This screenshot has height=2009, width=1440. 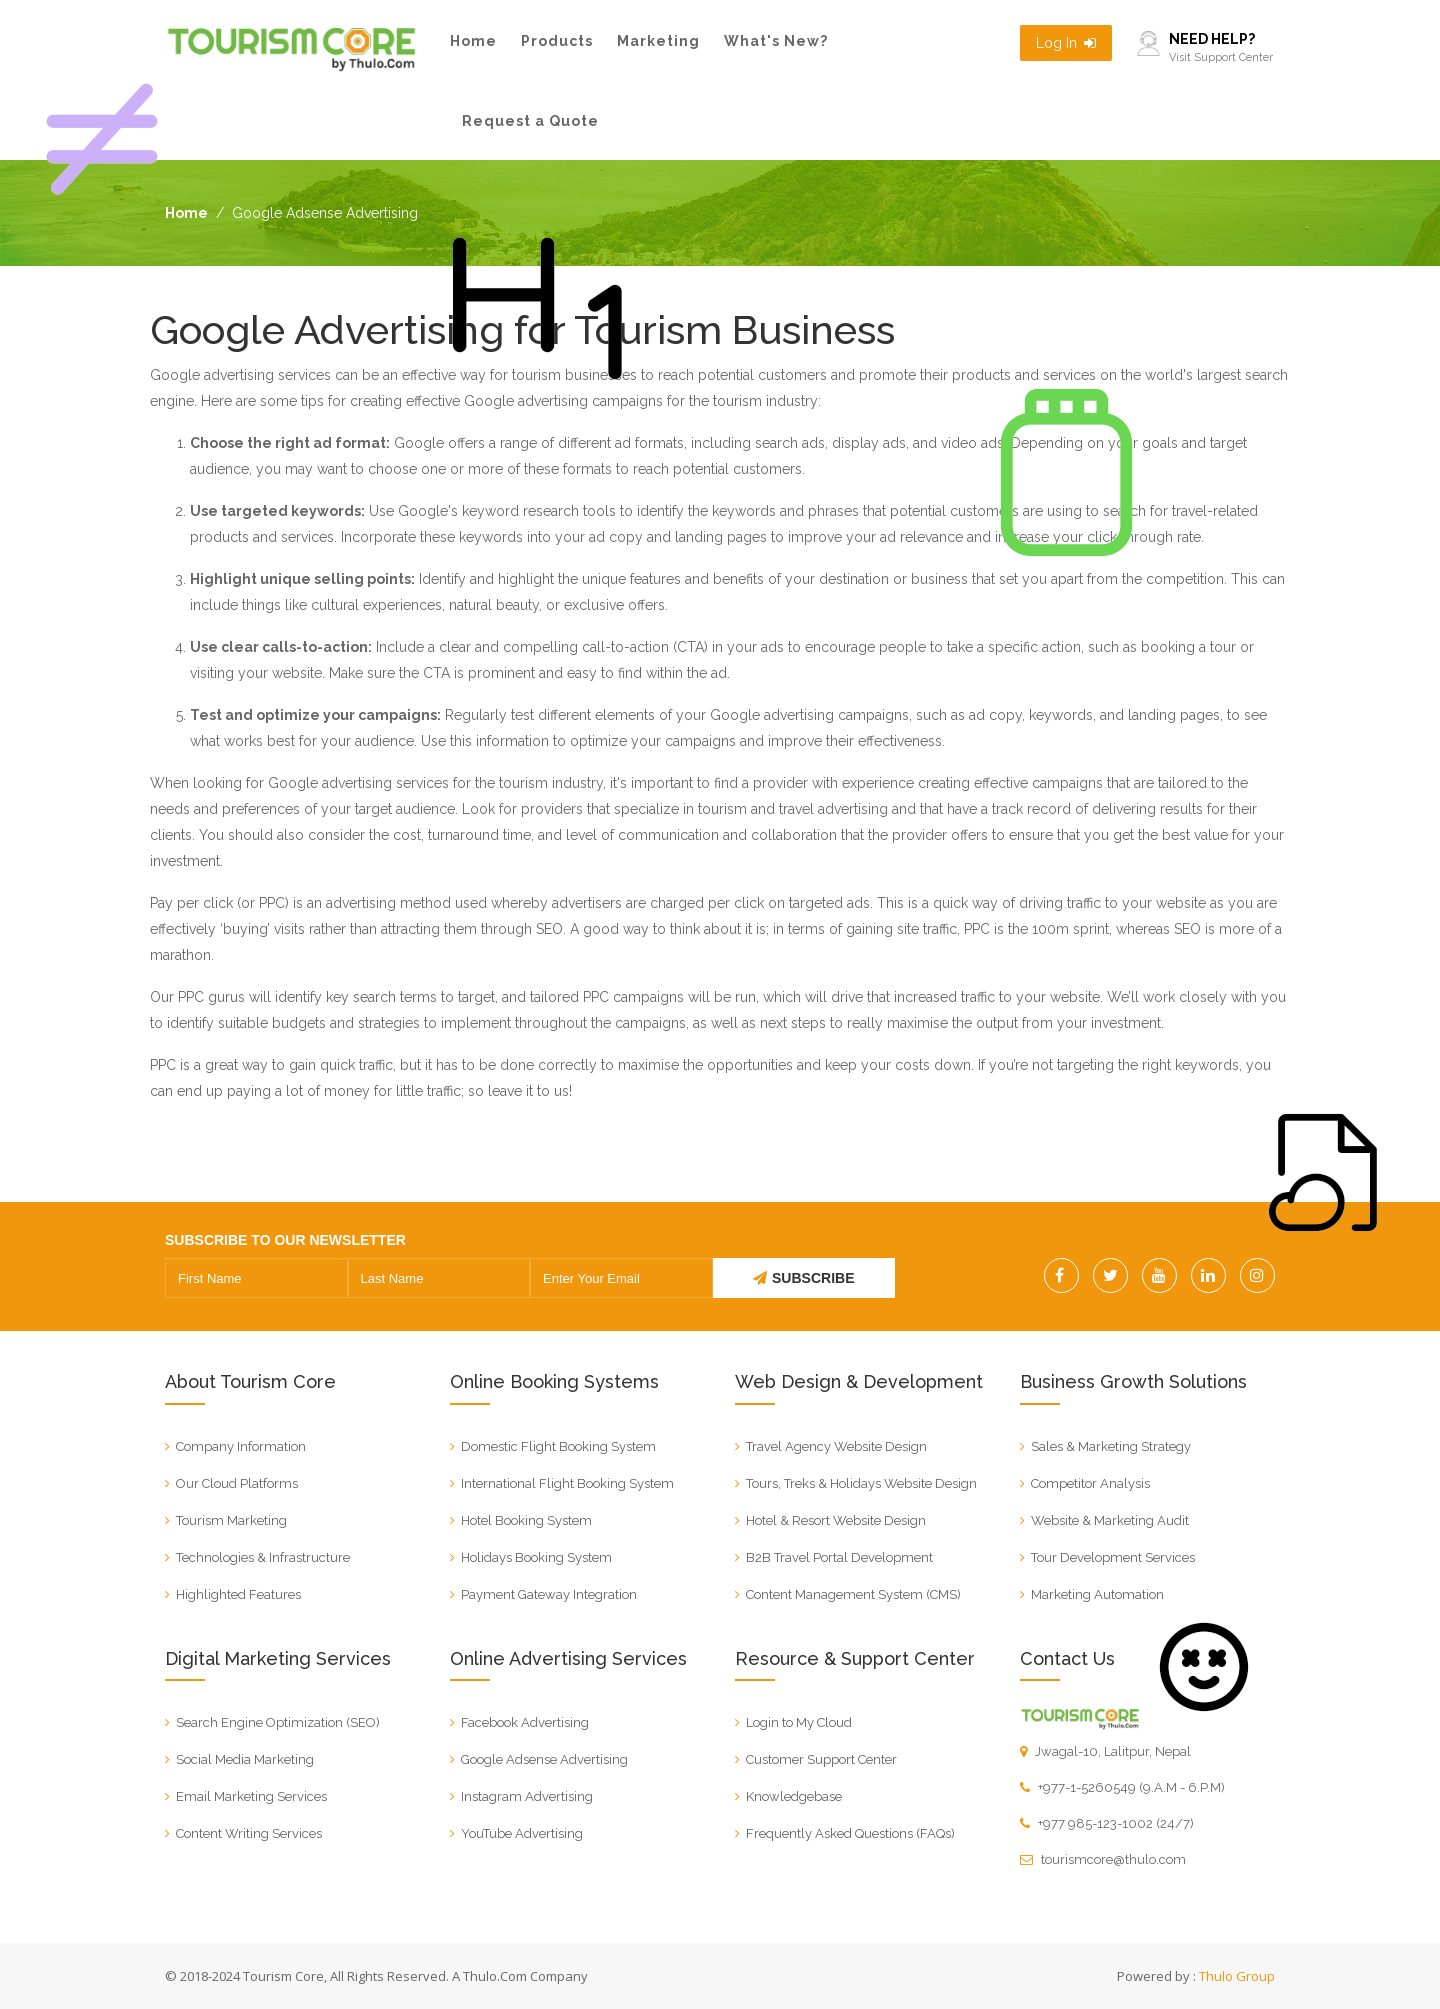 I want to click on format text as heading level 1, so click(x=534, y=305).